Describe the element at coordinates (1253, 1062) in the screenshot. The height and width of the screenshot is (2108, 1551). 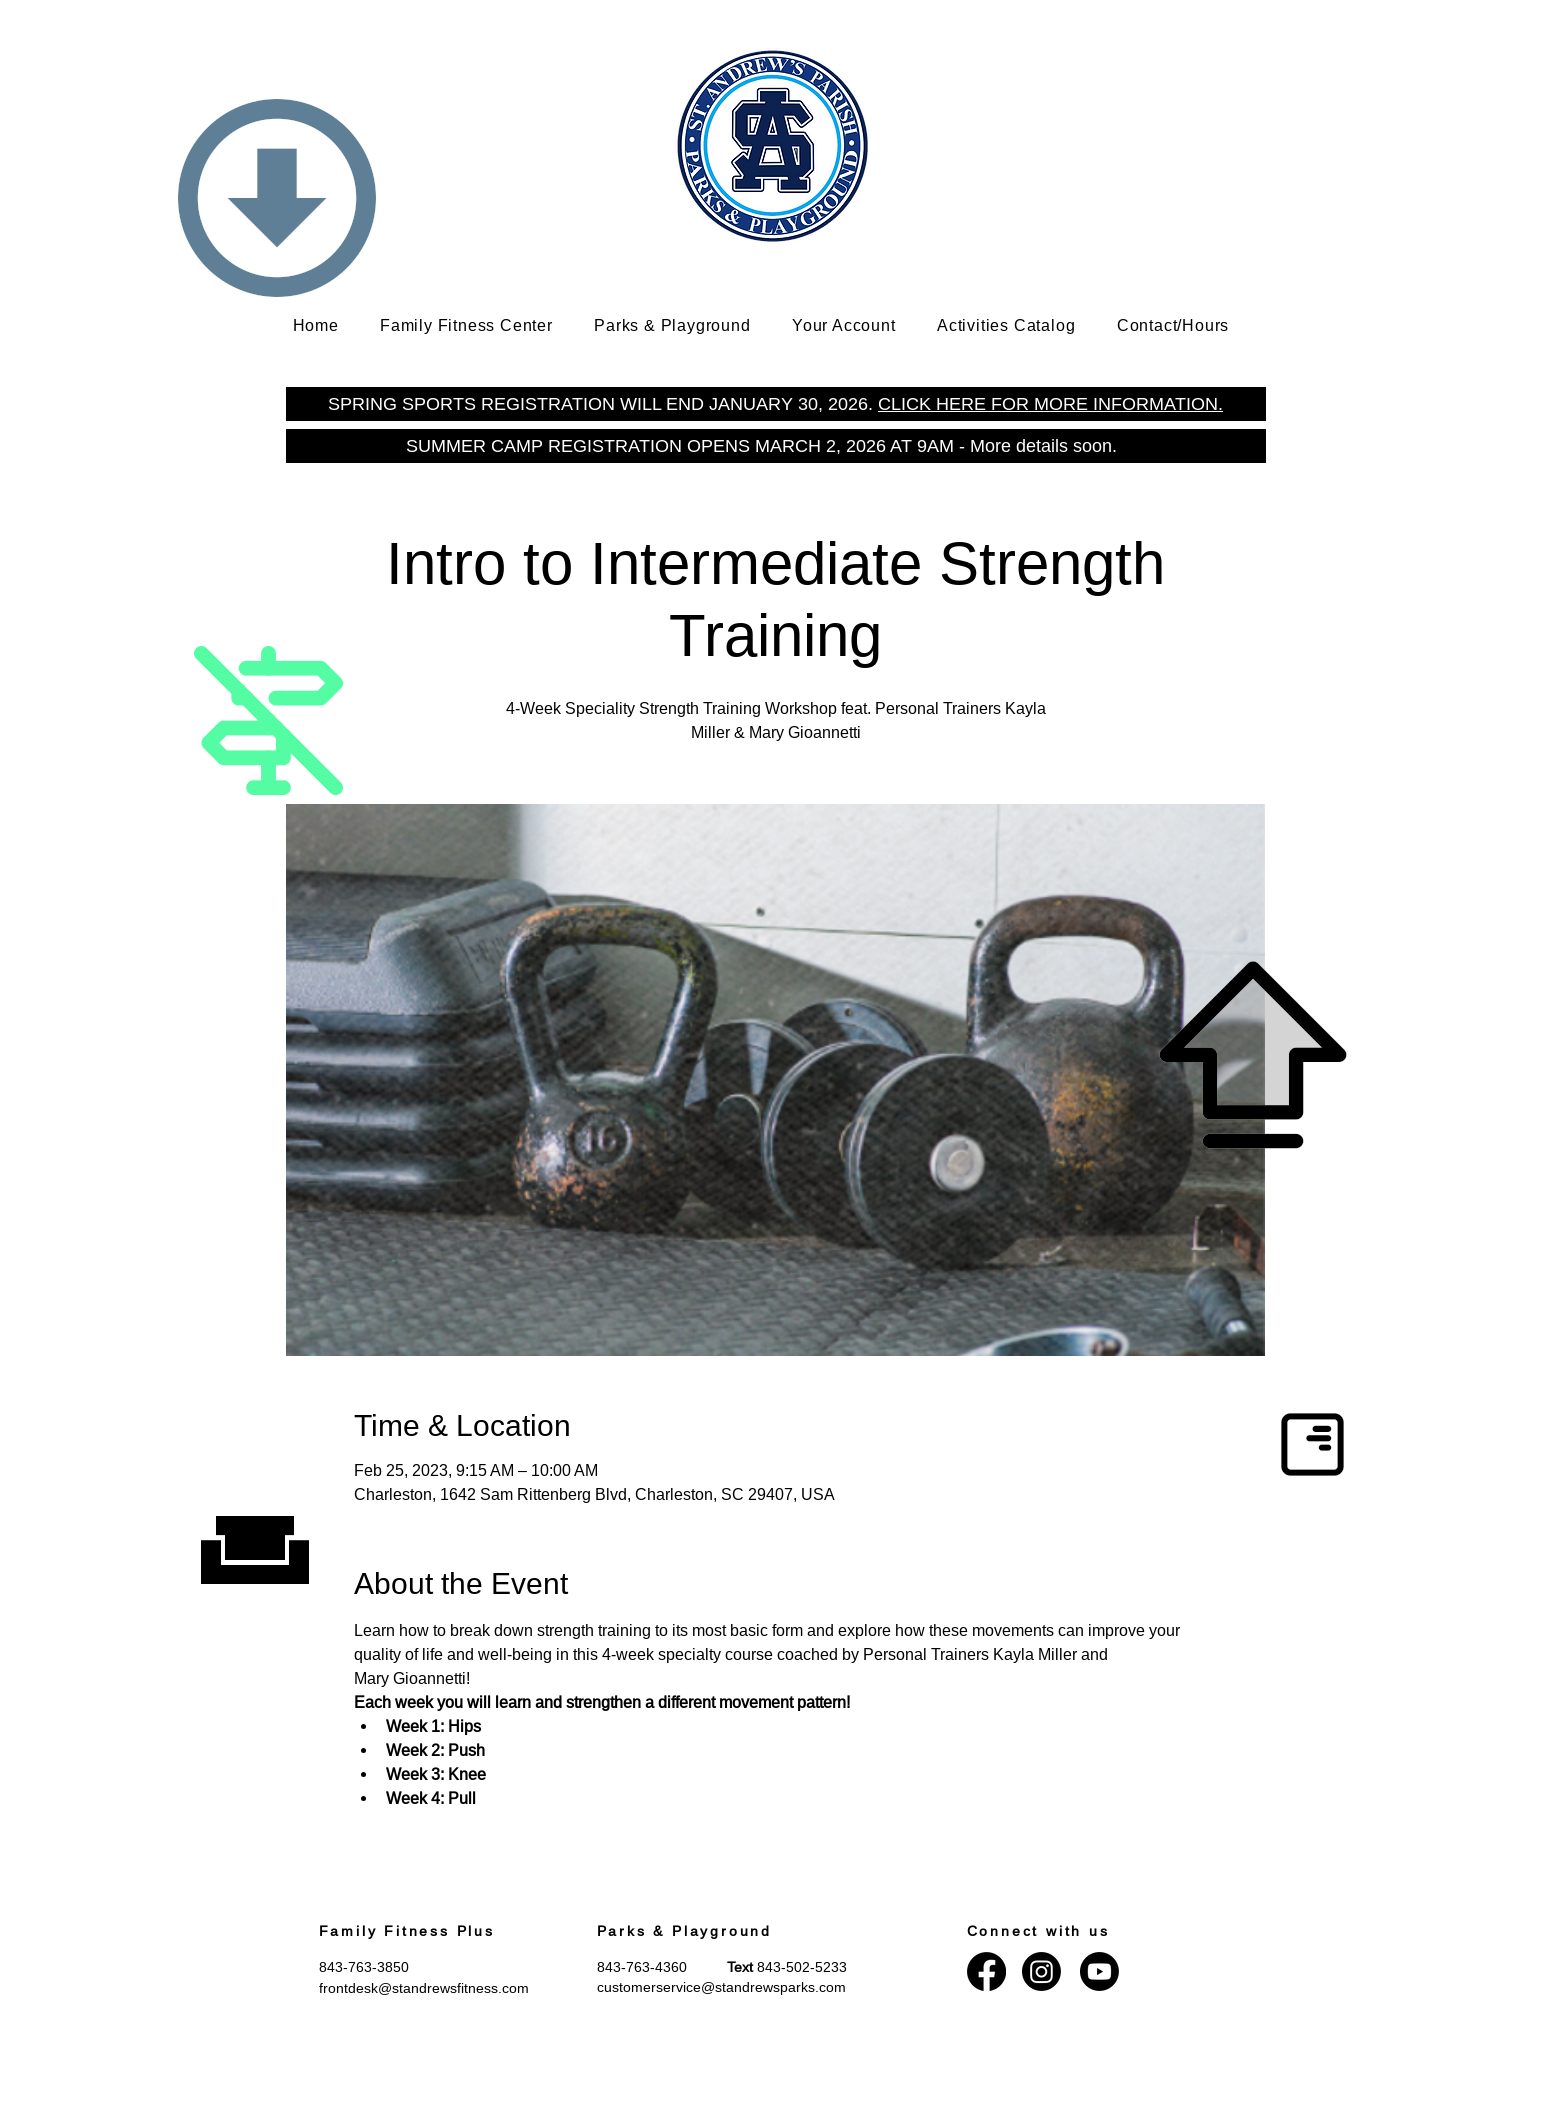
I see `upload a file or document` at that location.